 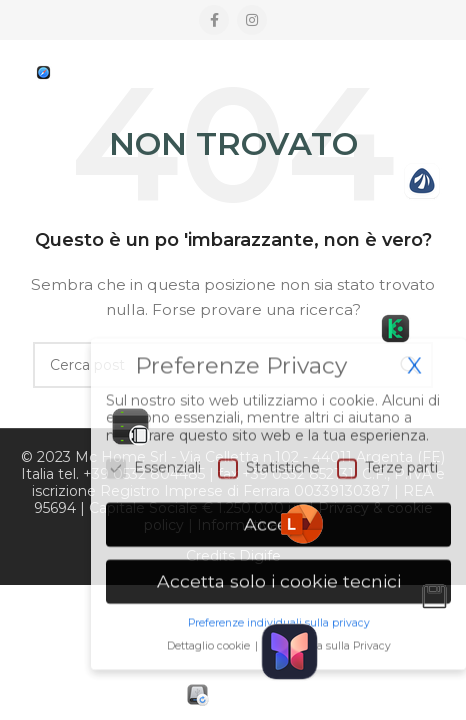 What do you see at coordinates (43, 72) in the screenshot?
I see `open Safari web browser` at bounding box center [43, 72].